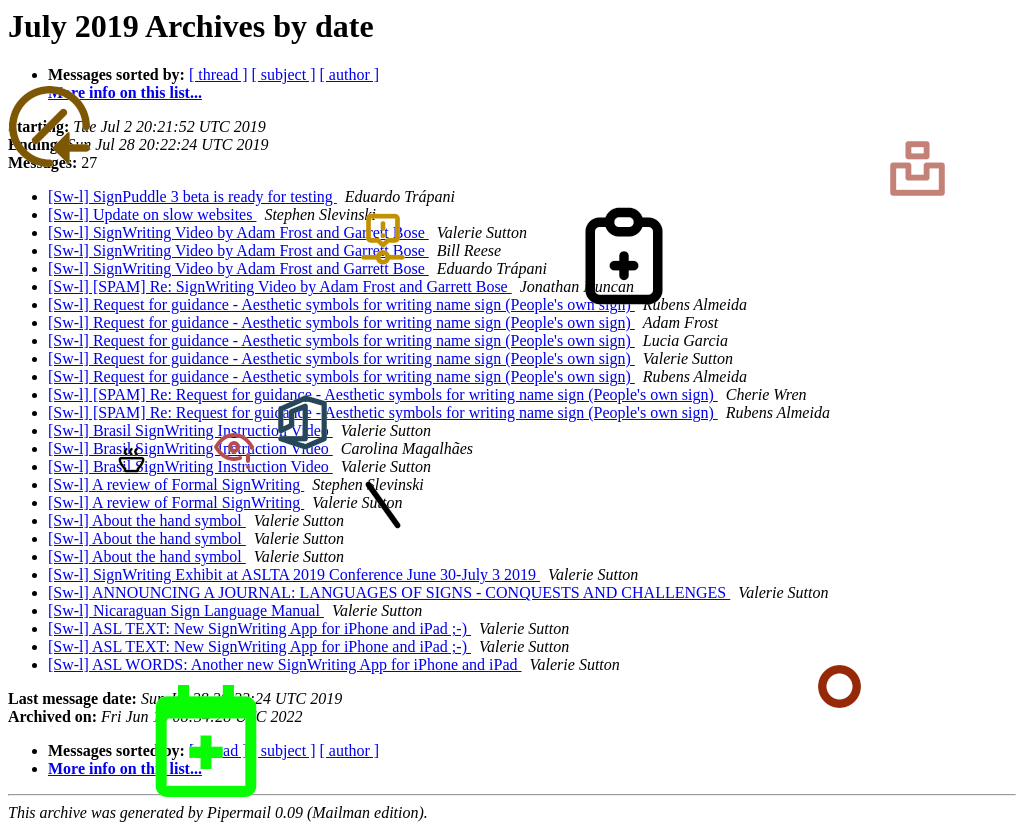 This screenshot has width=1024, height=830. What do you see at coordinates (383, 505) in the screenshot?
I see `indicates a disabled or unavailable feature` at bounding box center [383, 505].